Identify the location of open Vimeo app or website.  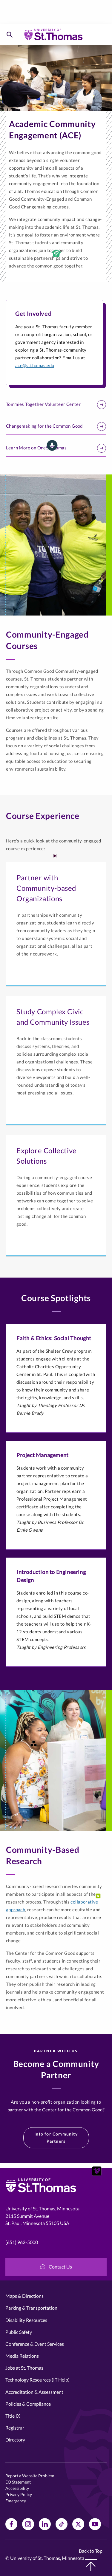
(97, 2171).